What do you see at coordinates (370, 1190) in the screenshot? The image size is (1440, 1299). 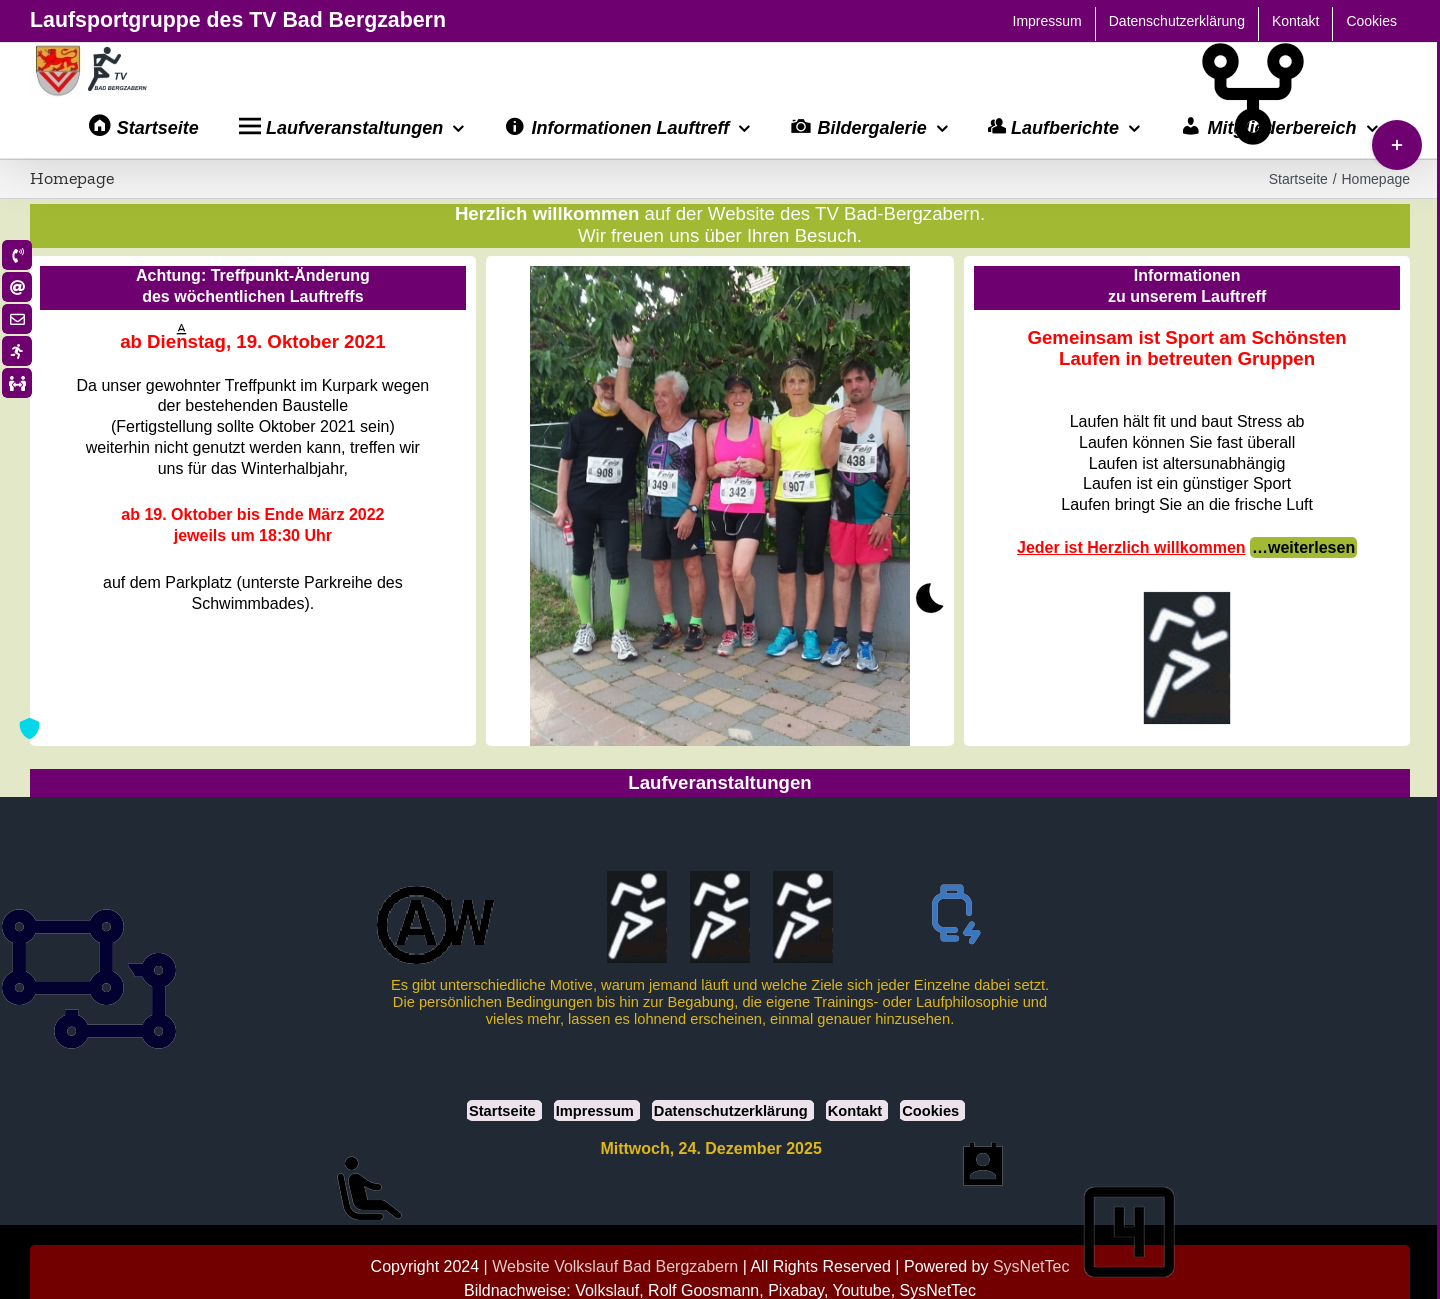 I see `select extra legroom or recline seating` at bounding box center [370, 1190].